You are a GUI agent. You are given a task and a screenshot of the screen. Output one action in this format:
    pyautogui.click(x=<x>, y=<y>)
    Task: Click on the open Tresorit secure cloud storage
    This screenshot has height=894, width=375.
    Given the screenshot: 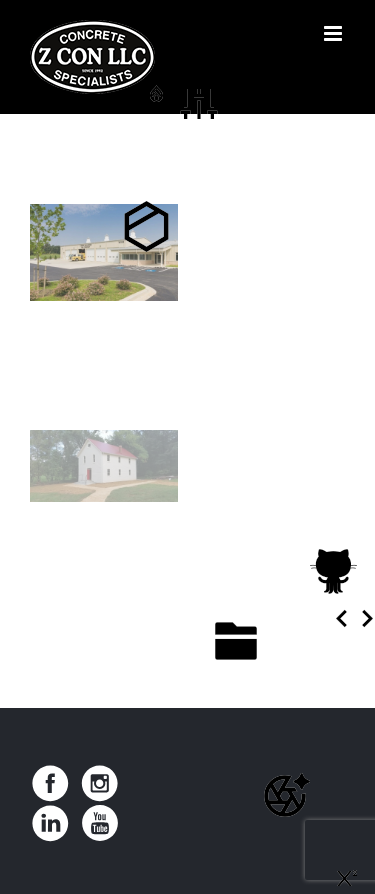 What is the action you would take?
    pyautogui.click(x=146, y=226)
    